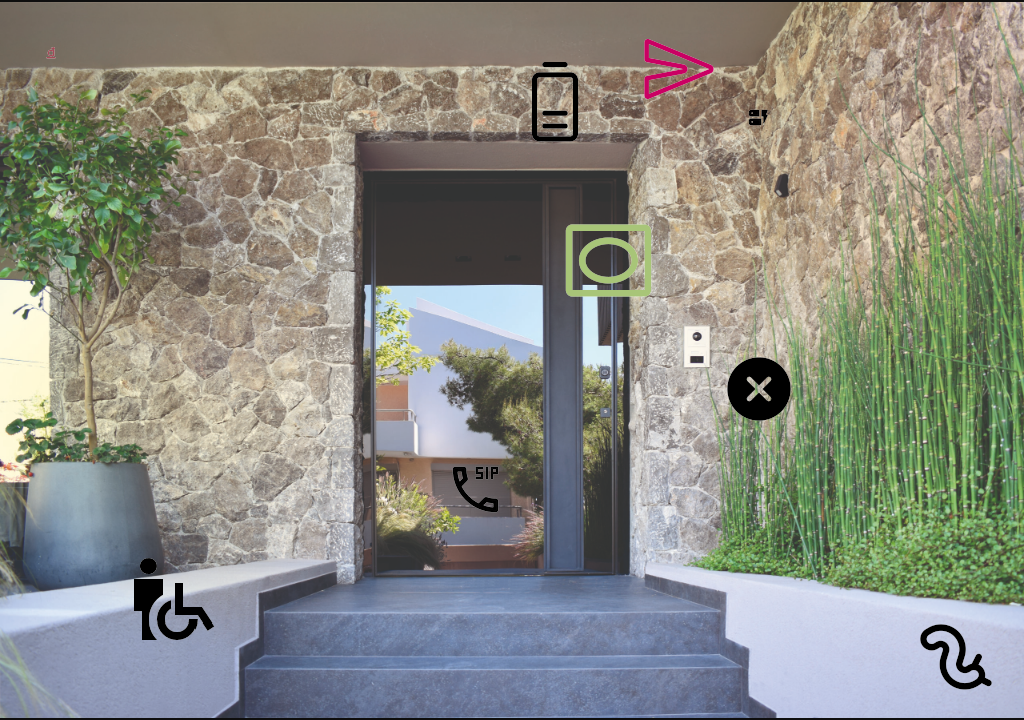 Image resolution: width=1024 pixels, height=720 pixels. What do you see at coordinates (555, 103) in the screenshot?
I see `indicates medium battery level` at bounding box center [555, 103].